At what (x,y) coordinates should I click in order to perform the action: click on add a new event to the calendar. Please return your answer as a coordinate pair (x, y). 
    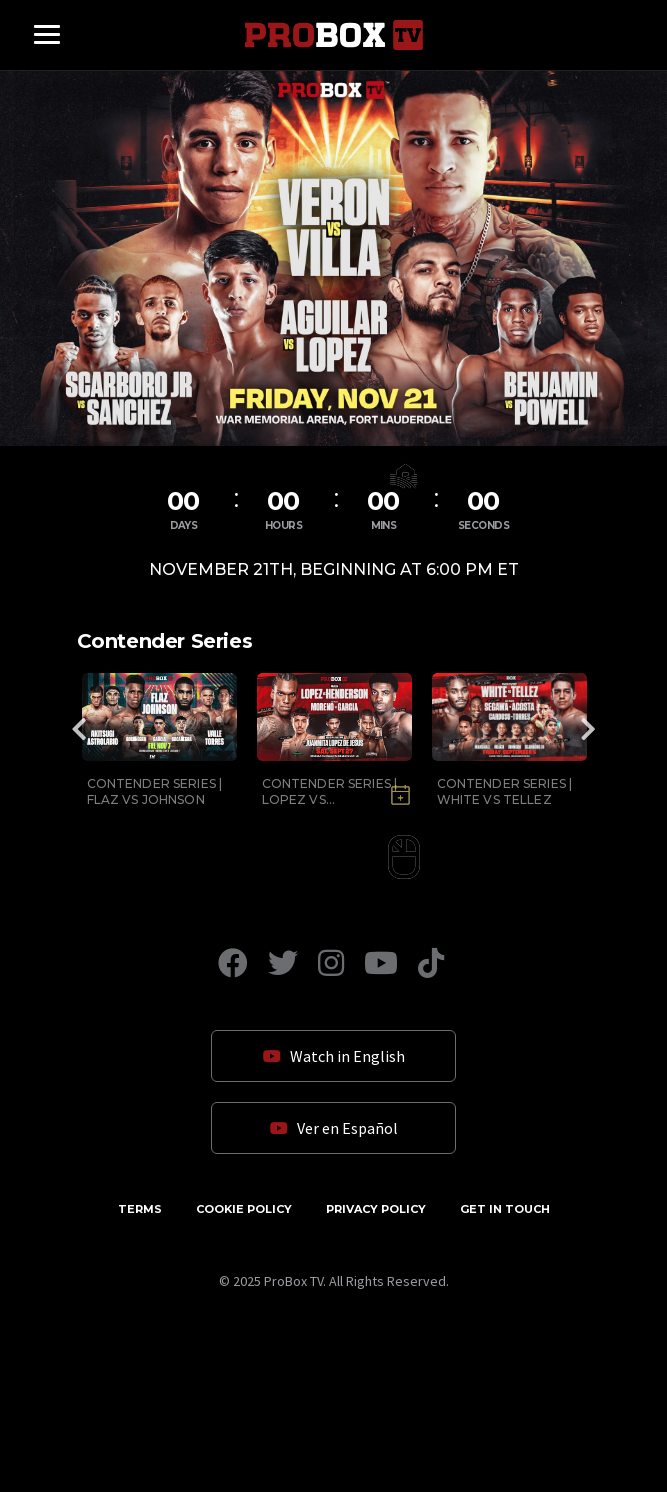
    Looking at the image, I should click on (400, 795).